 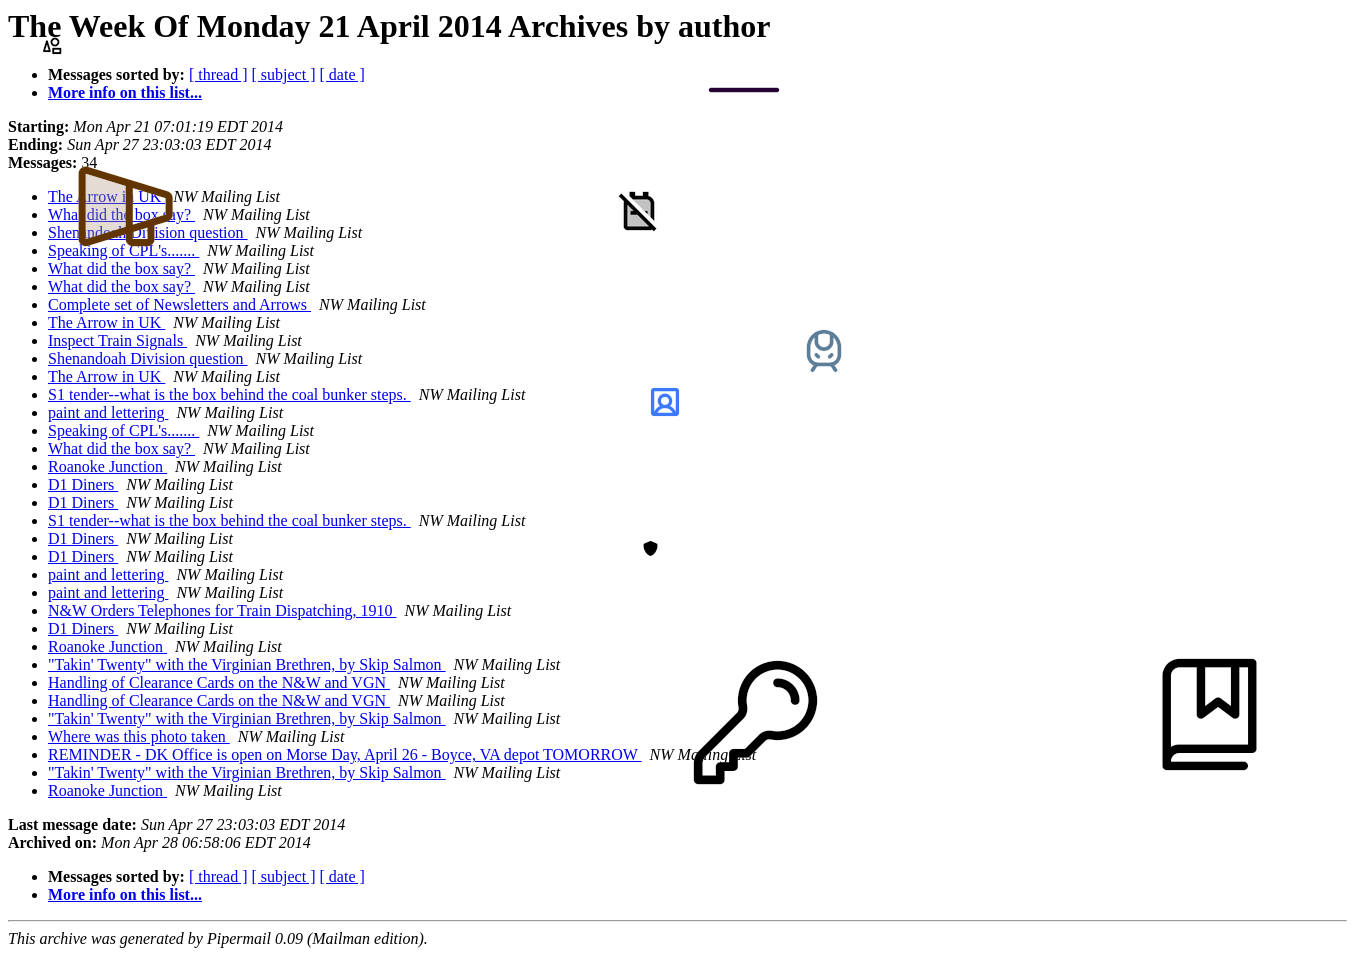 I want to click on access shape tools or drawing options, so click(x=52, y=46).